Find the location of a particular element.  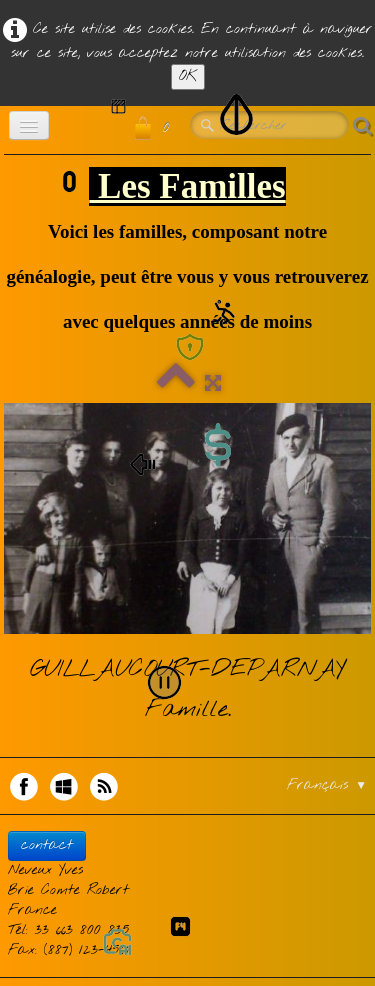

indicates a lowercase letter "o" for text formatting is located at coordinates (69, 181).